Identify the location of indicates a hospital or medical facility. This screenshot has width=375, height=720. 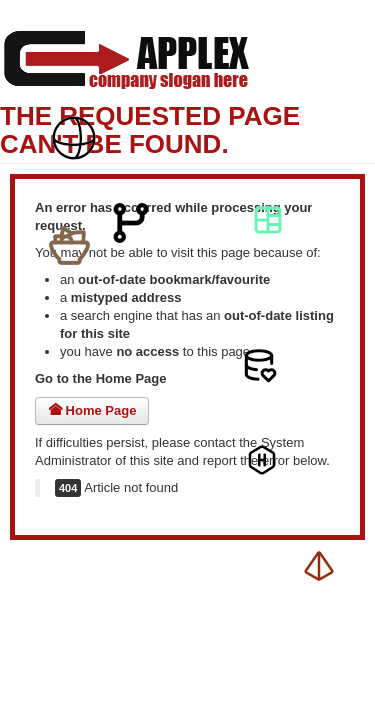
(262, 460).